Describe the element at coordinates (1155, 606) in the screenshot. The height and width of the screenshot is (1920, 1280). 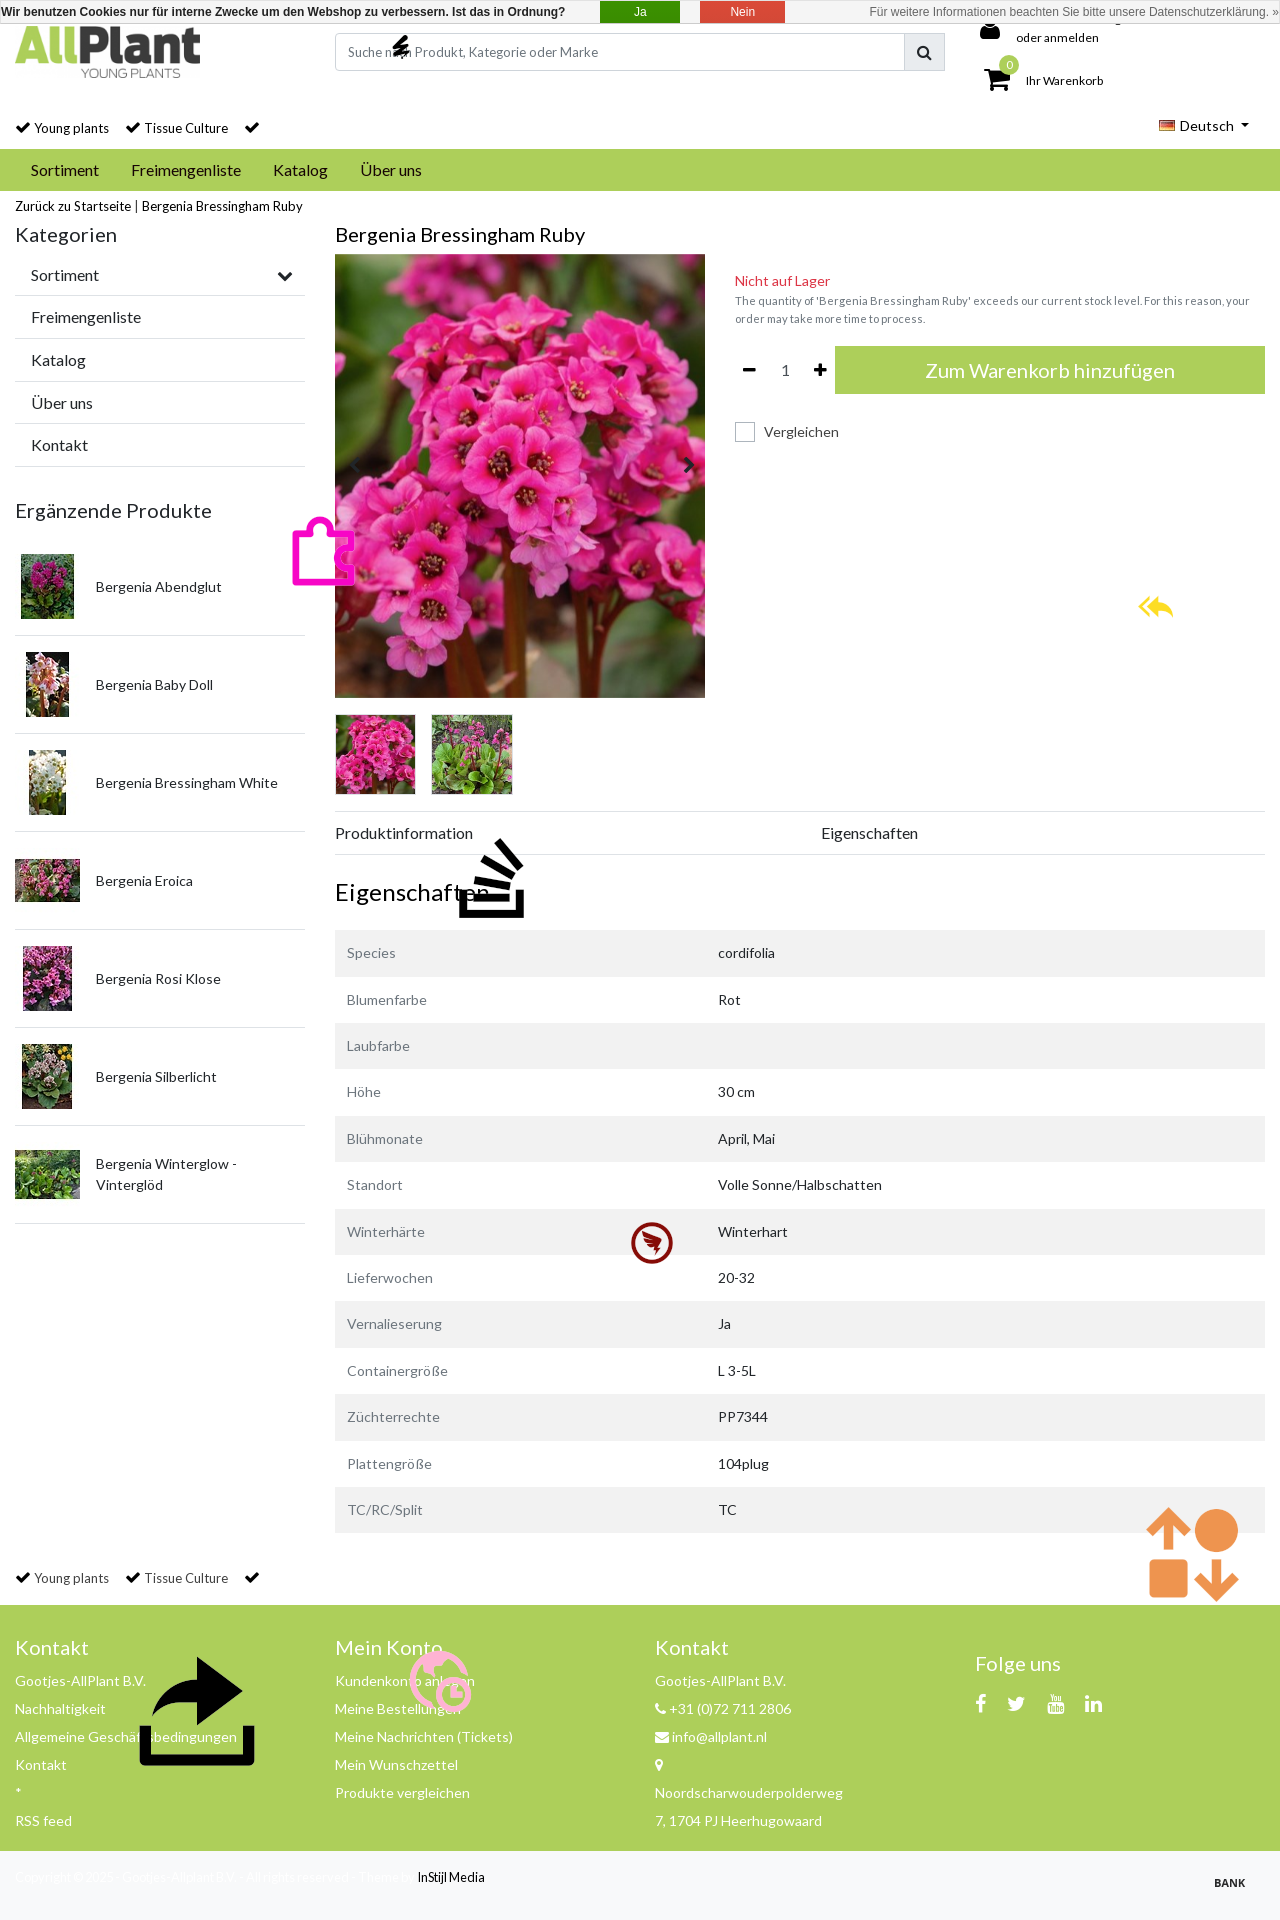
I see `reply to all recipients` at that location.